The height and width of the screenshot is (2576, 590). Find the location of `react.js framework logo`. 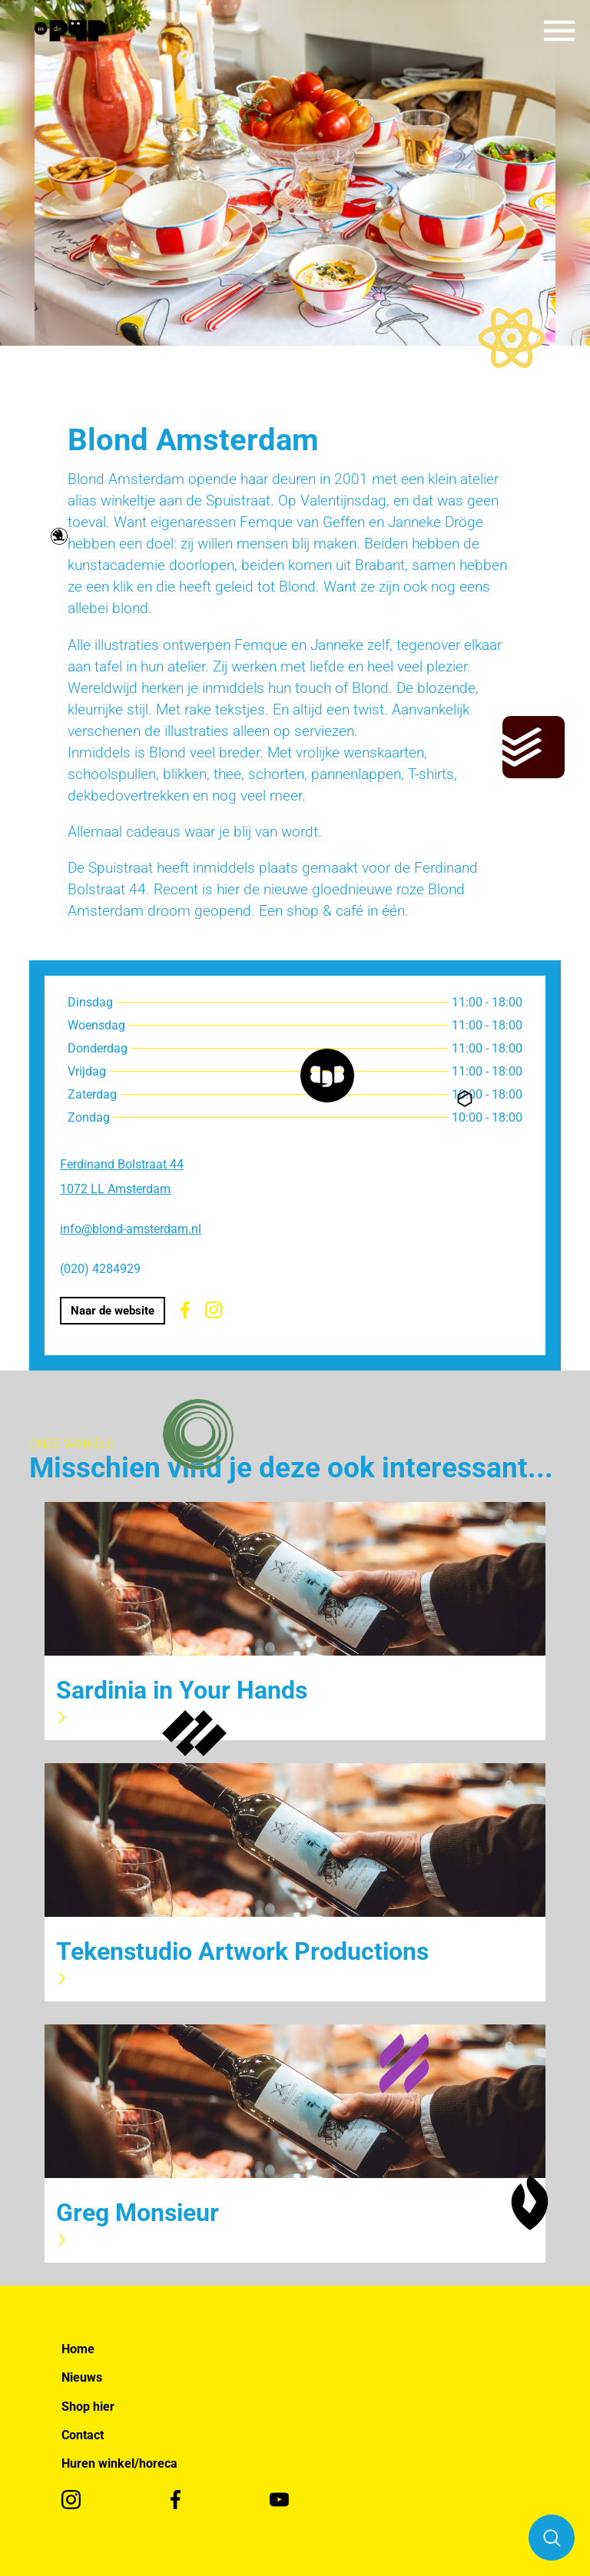

react.js framework logo is located at coordinates (512, 338).